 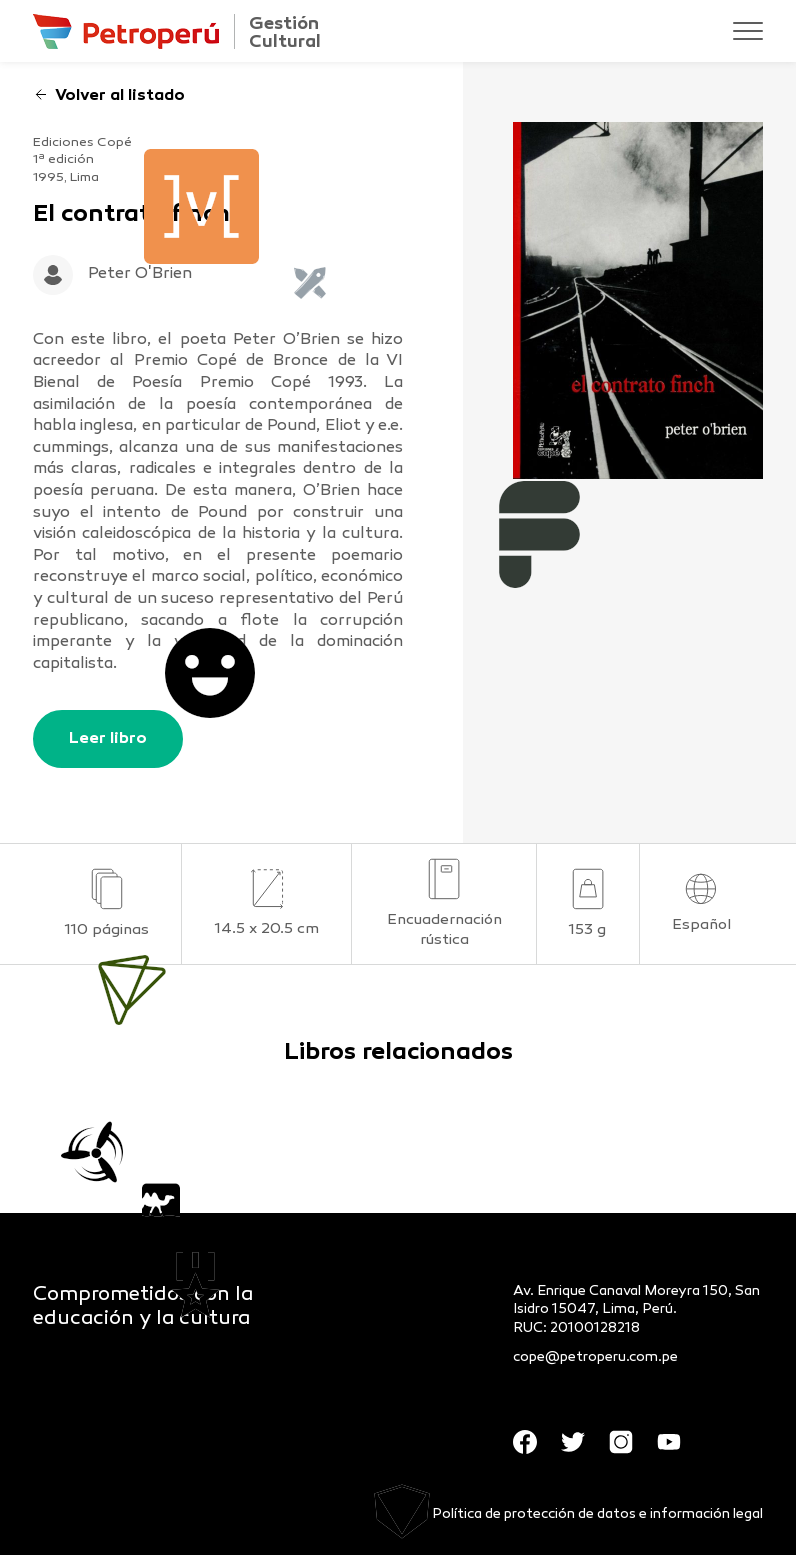 I want to click on view achievements or awards, so click(x=195, y=1283).